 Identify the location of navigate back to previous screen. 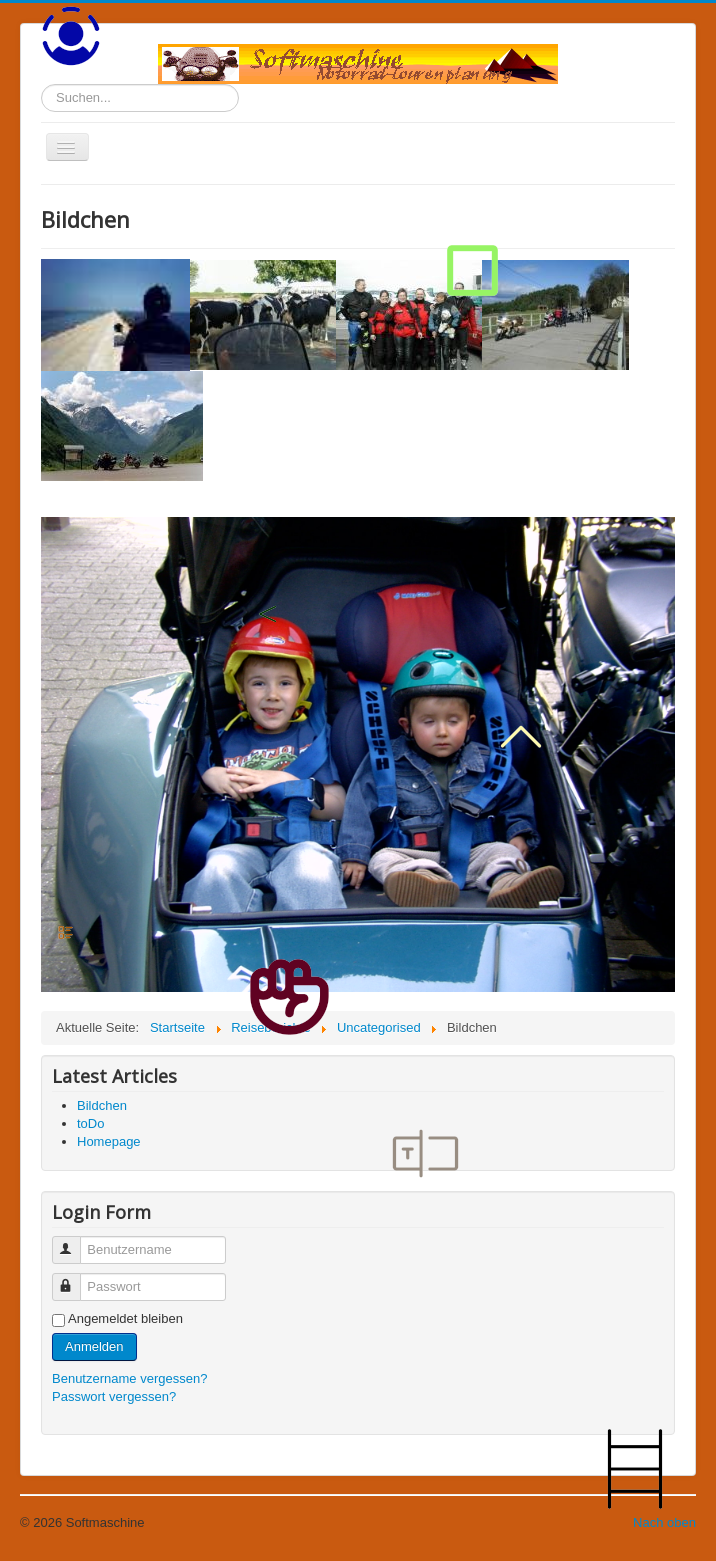
(268, 614).